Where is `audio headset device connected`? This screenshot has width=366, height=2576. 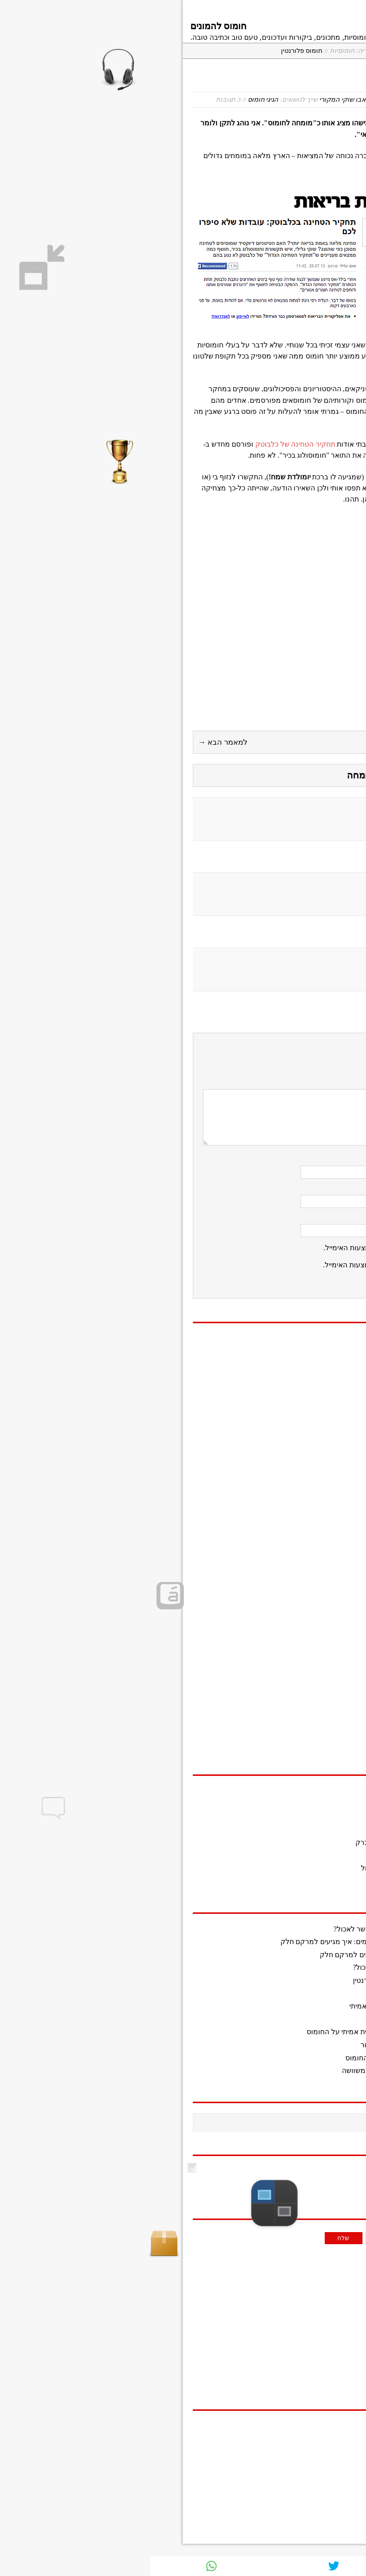
audio headset device connected is located at coordinates (118, 69).